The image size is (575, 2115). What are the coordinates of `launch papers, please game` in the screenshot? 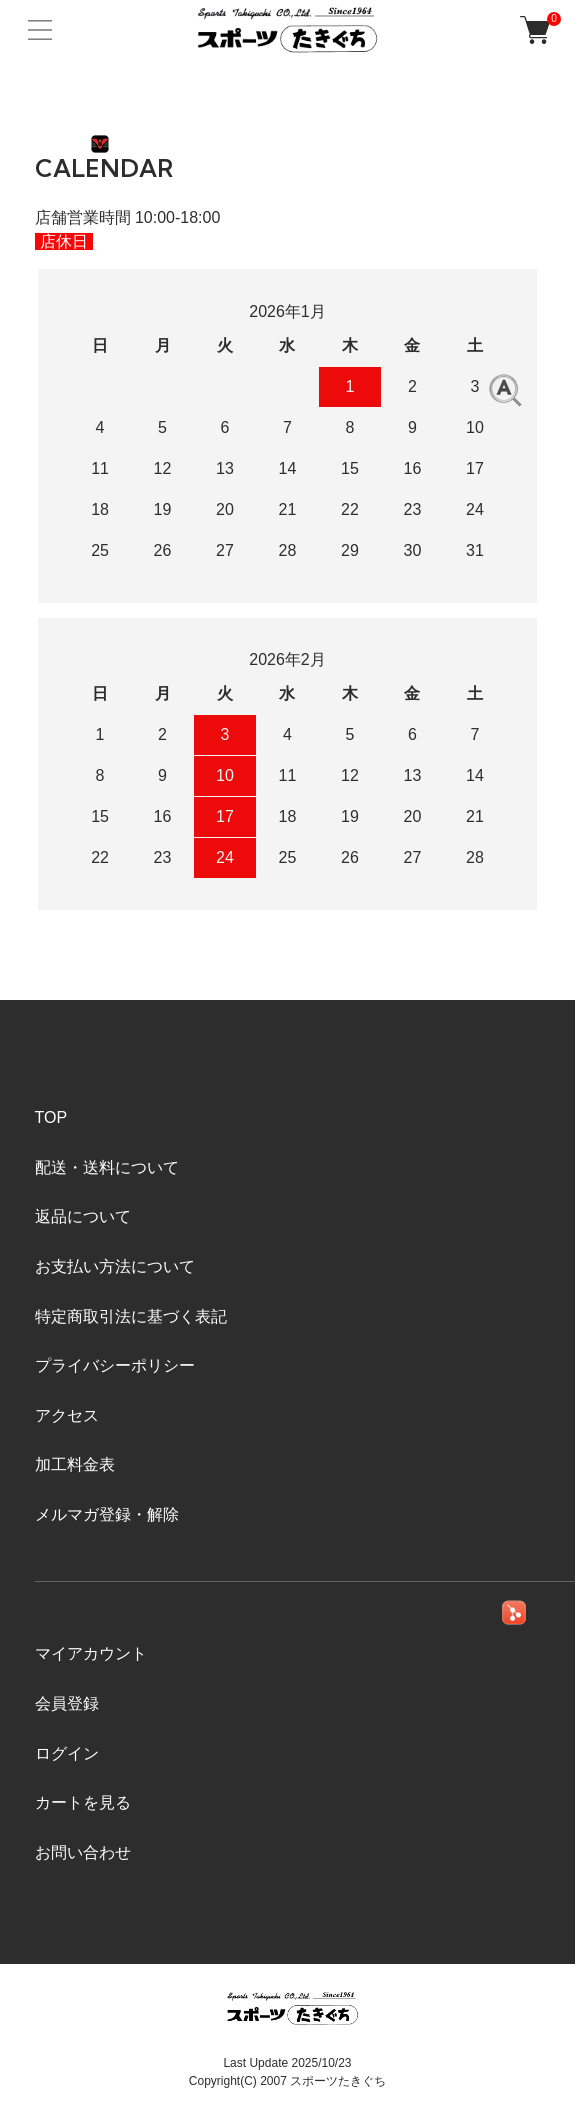 It's located at (100, 144).